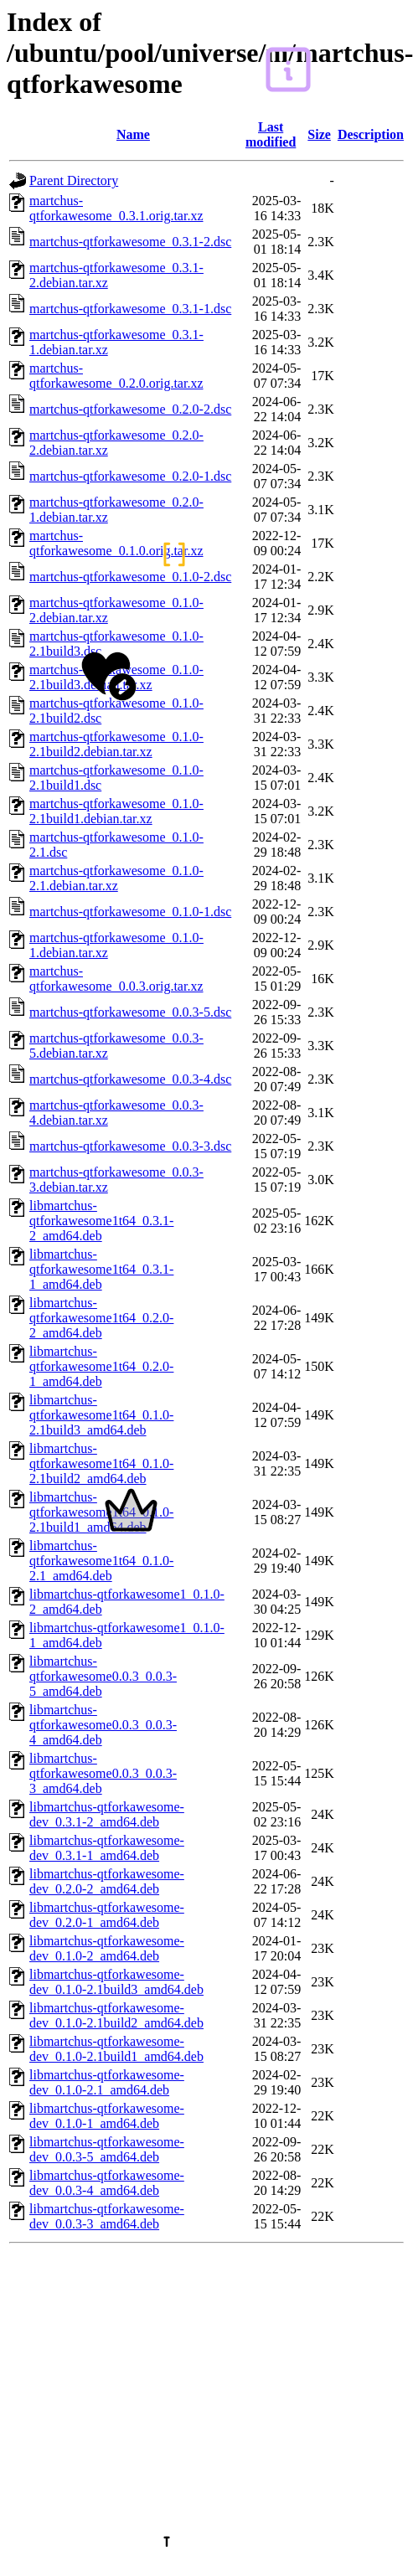 The height and width of the screenshot is (2576, 413). What do you see at coordinates (167, 2542) in the screenshot?
I see `text formatting option for title case` at bounding box center [167, 2542].